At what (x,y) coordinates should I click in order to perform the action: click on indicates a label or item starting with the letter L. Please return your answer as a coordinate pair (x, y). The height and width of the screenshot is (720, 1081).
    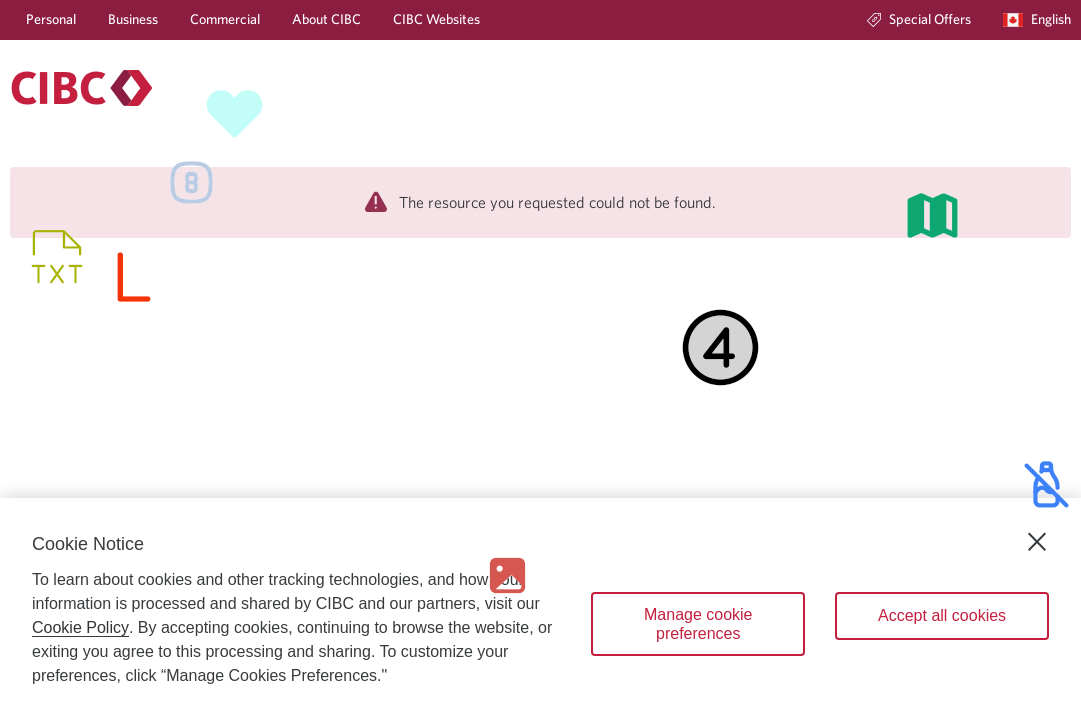
    Looking at the image, I should click on (134, 277).